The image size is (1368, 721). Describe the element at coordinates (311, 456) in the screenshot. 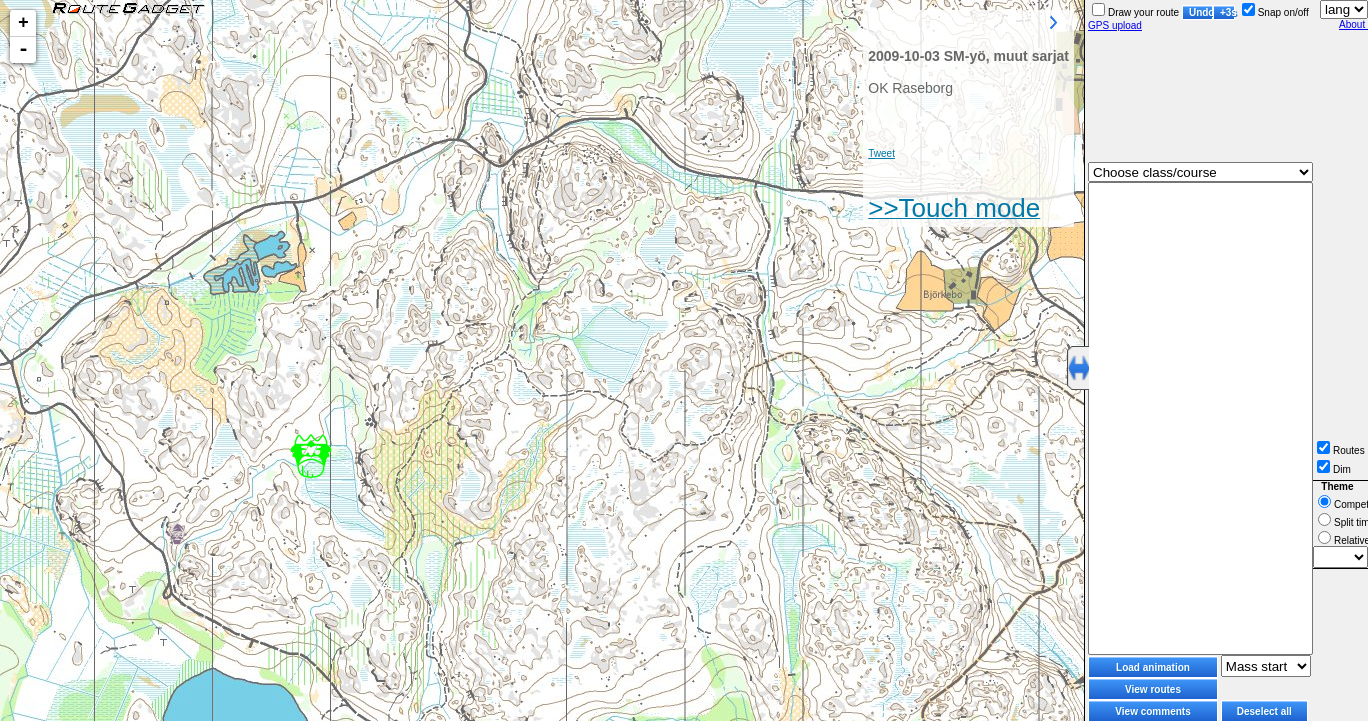

I see `select the old king character or unit` at that location.